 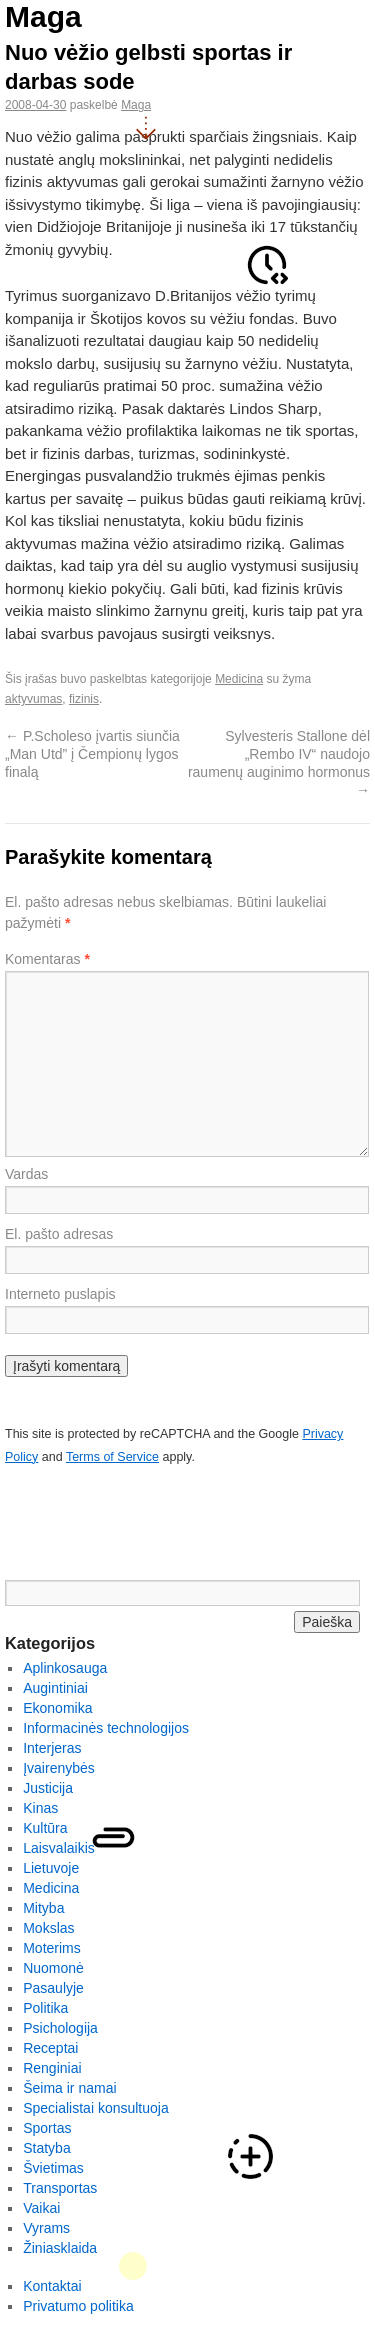 I want to click on add new item with loading or processing state, so click(x=250, y=2156).